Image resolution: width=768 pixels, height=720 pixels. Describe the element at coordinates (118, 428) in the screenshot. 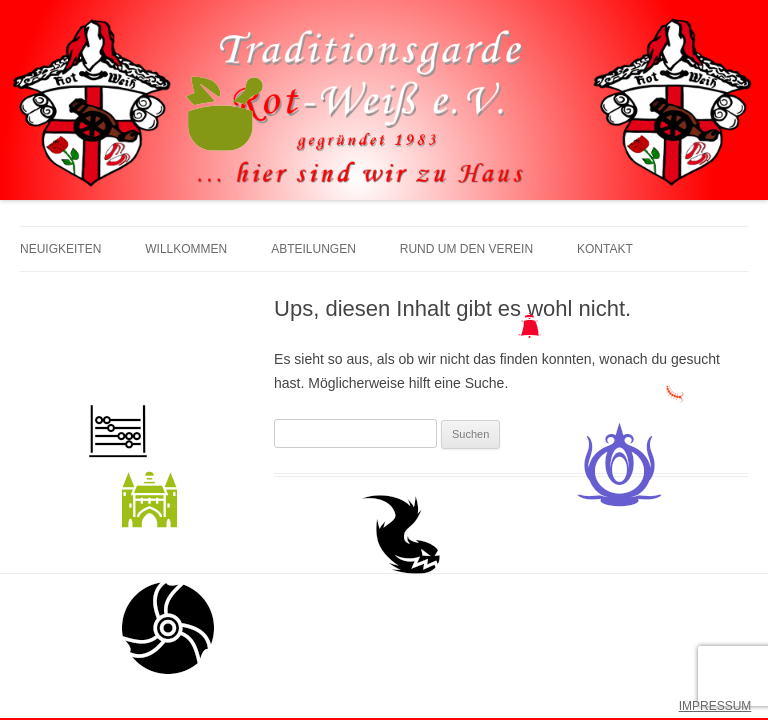

I see `open calculator or counting tool` at that location.